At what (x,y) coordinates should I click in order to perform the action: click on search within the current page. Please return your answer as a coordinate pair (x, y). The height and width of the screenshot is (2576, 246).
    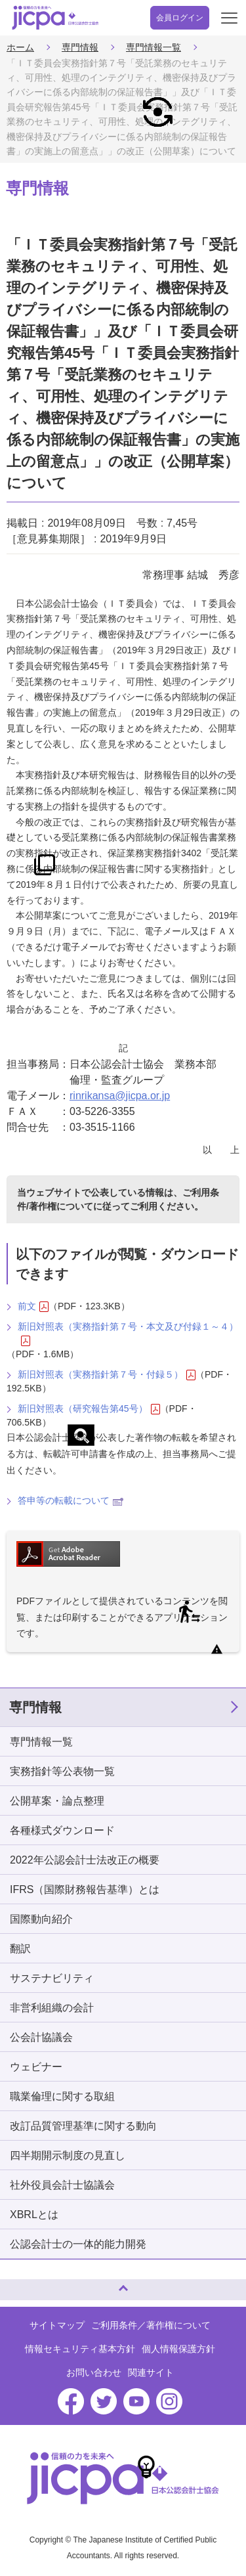
    Looking at the image, I should click on (81, 1435).